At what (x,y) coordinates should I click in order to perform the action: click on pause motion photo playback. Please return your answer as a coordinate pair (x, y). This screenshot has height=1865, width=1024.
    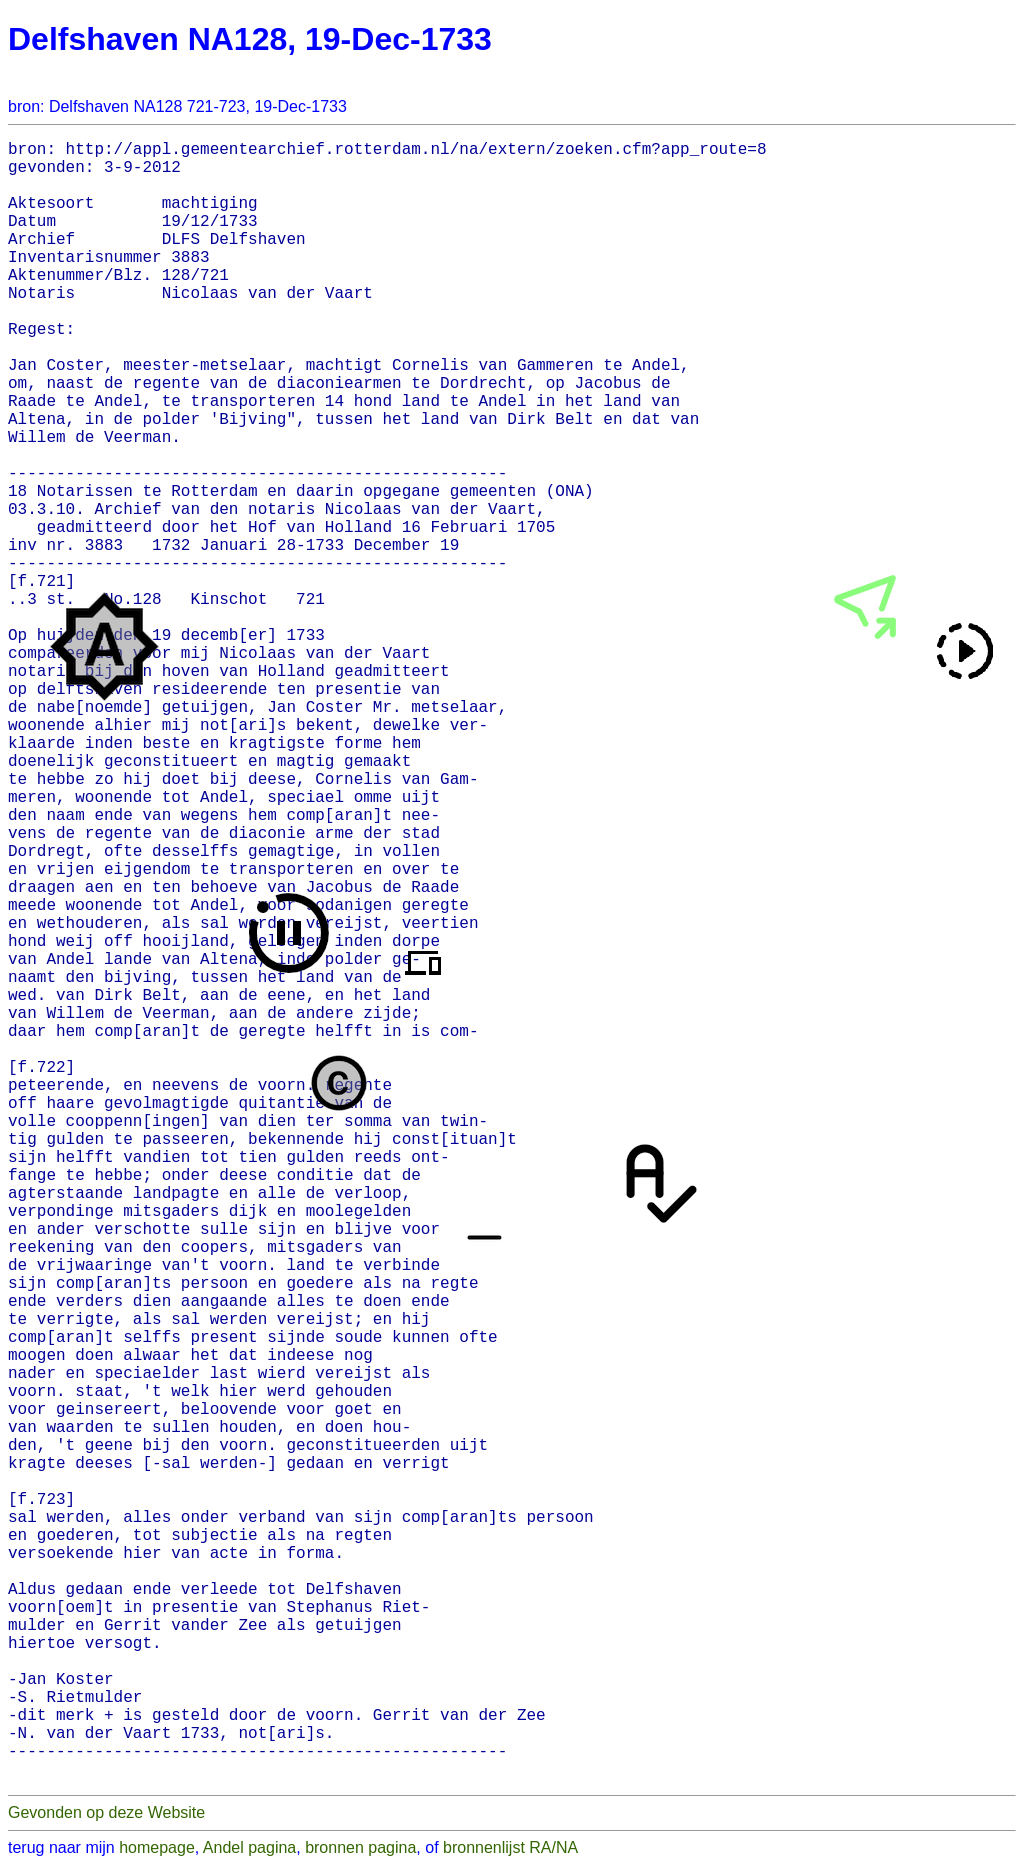
    Looking at the image, I should click on (289, 933).